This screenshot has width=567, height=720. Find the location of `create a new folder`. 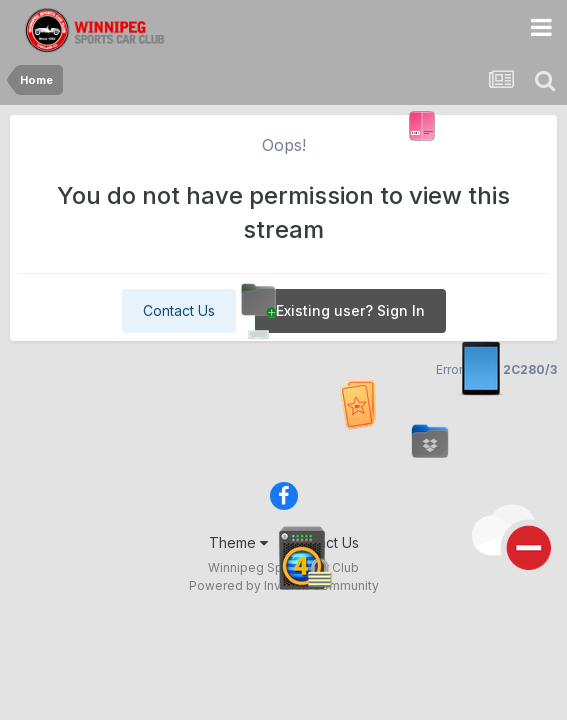

create a new folder is located at coordinates (258, 299).